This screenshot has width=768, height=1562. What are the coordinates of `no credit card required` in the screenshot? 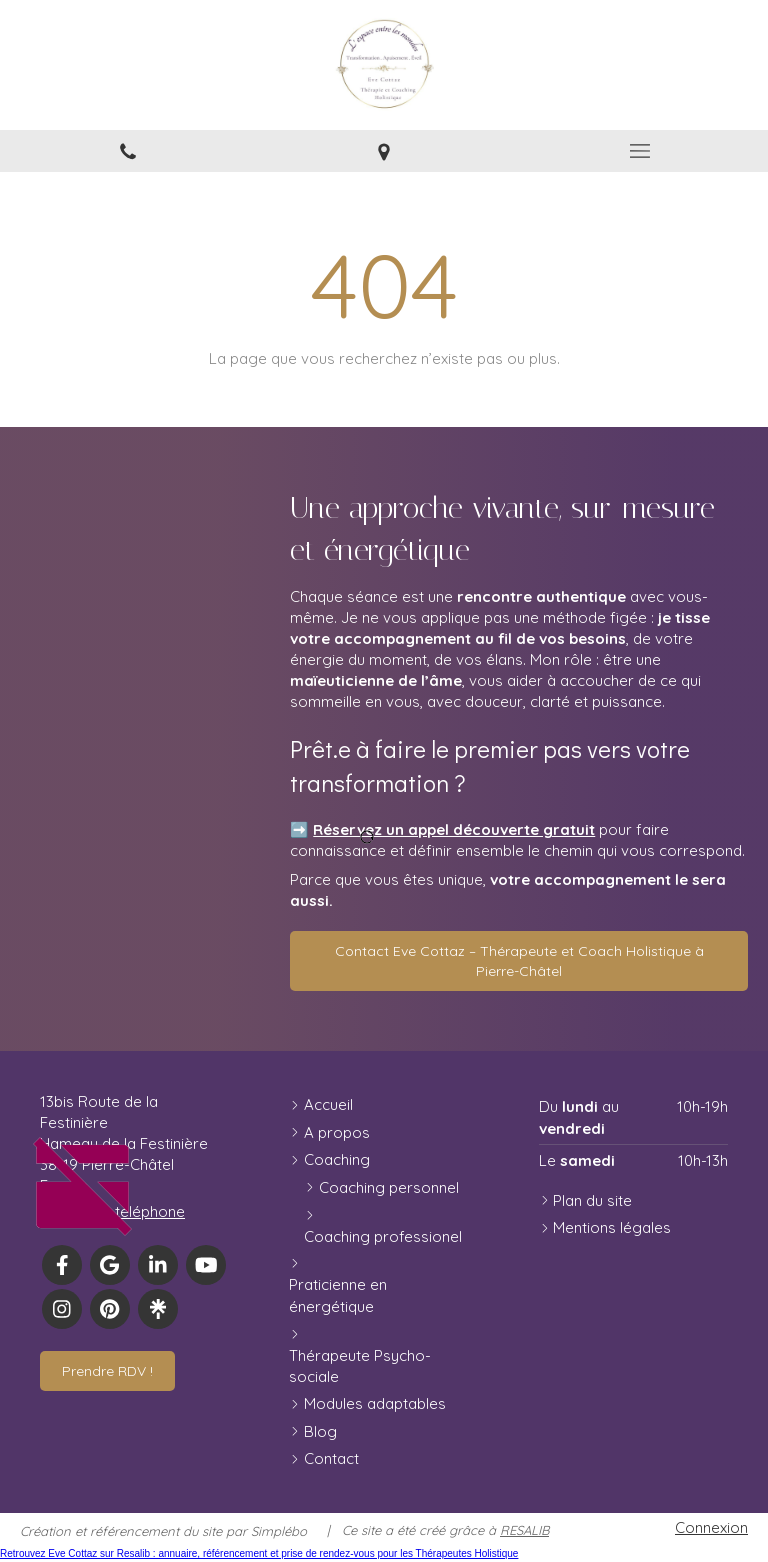 It's located at (82, 1186).